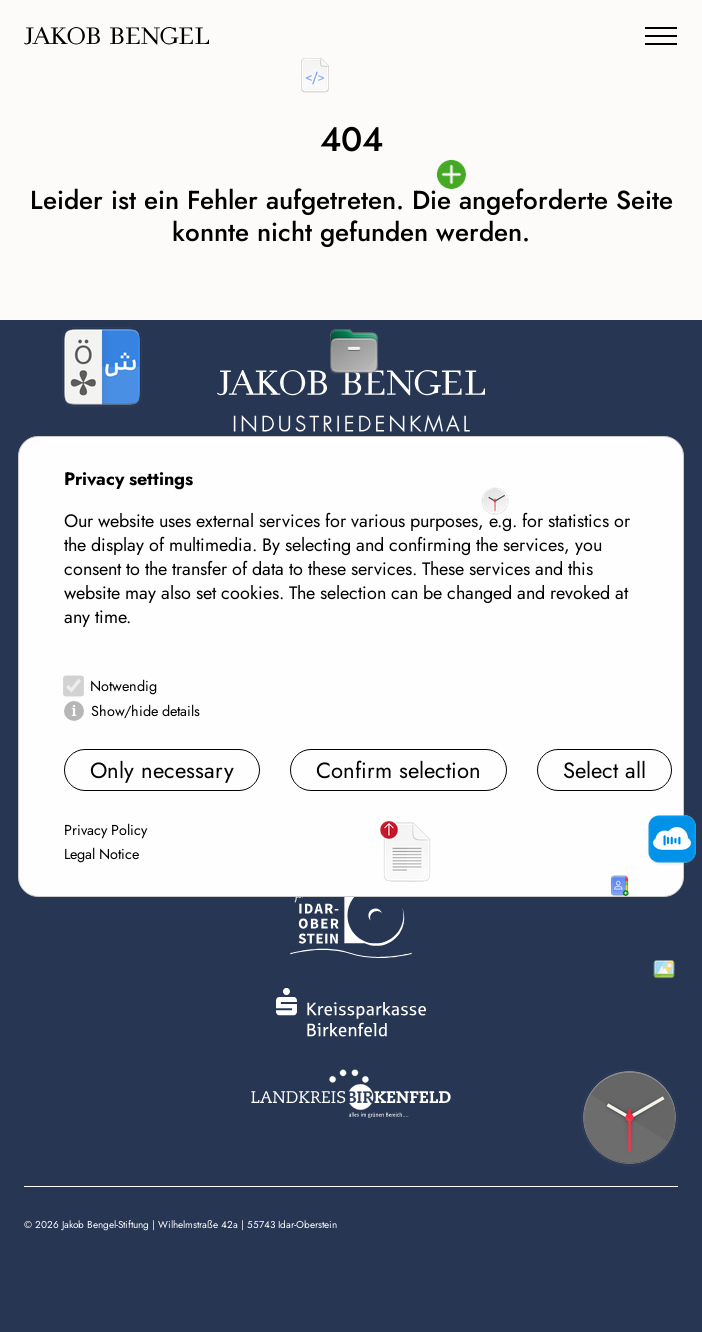 This screenshot has height=1332, width=702. I want to click on open the character map application, so click(102, 367).